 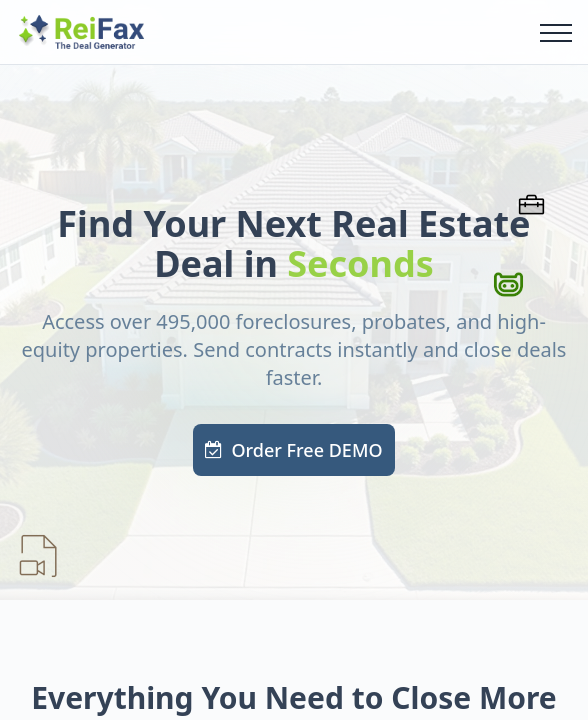 I want to click on finn the human character icon from adventure time, so click(x=508, y=283).